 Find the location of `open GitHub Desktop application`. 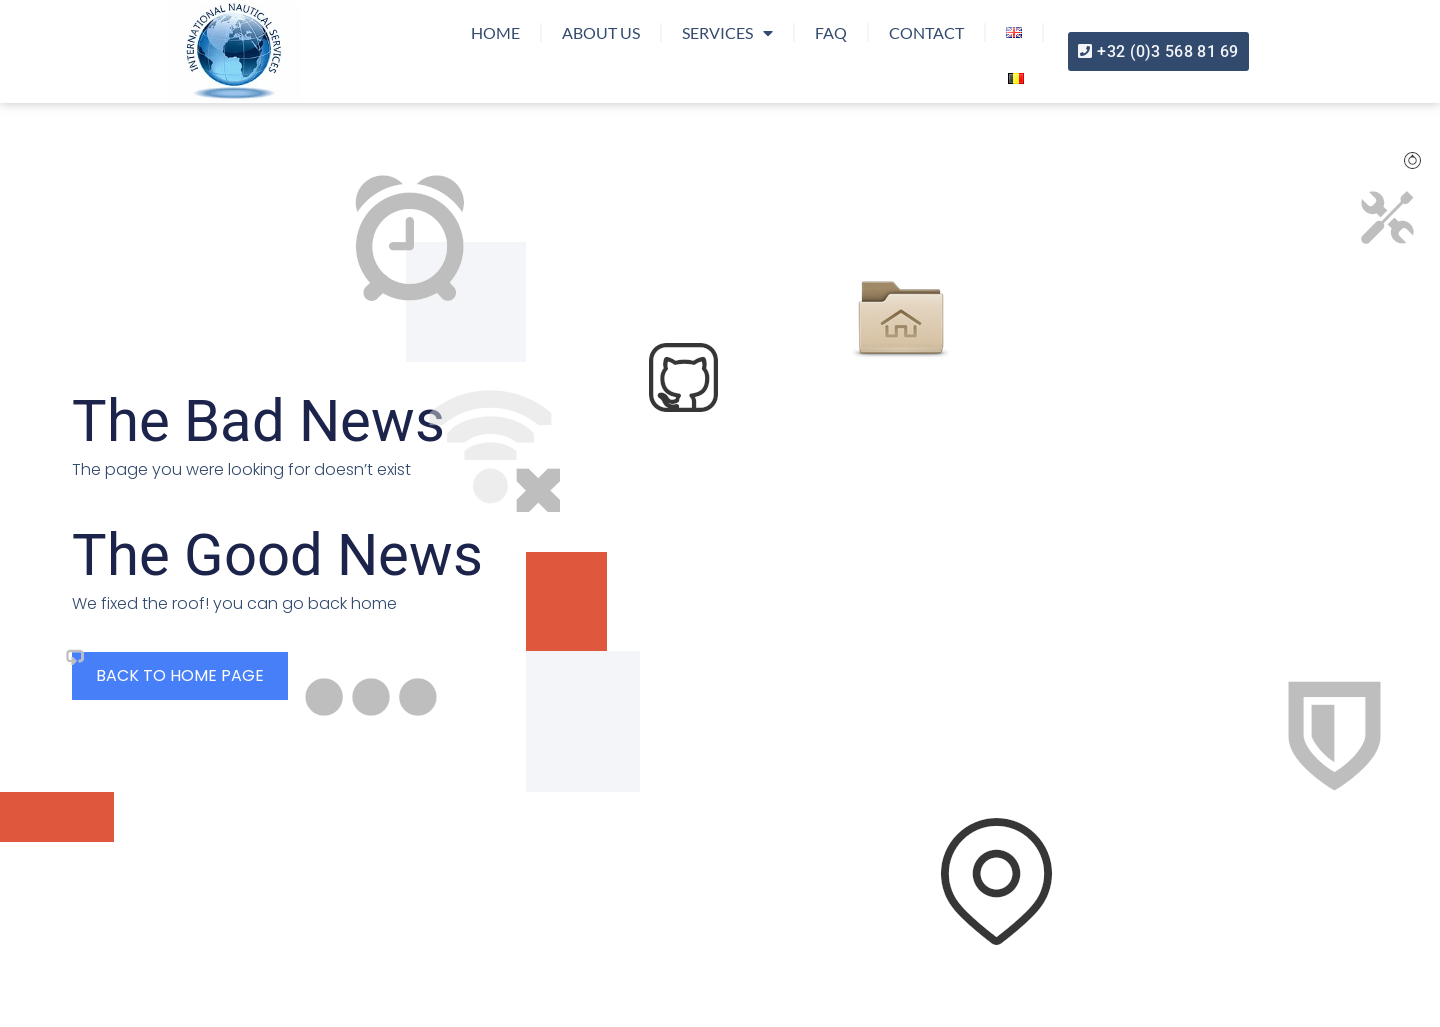

open GitHub Desktop application is located at coordinates (683, 377).